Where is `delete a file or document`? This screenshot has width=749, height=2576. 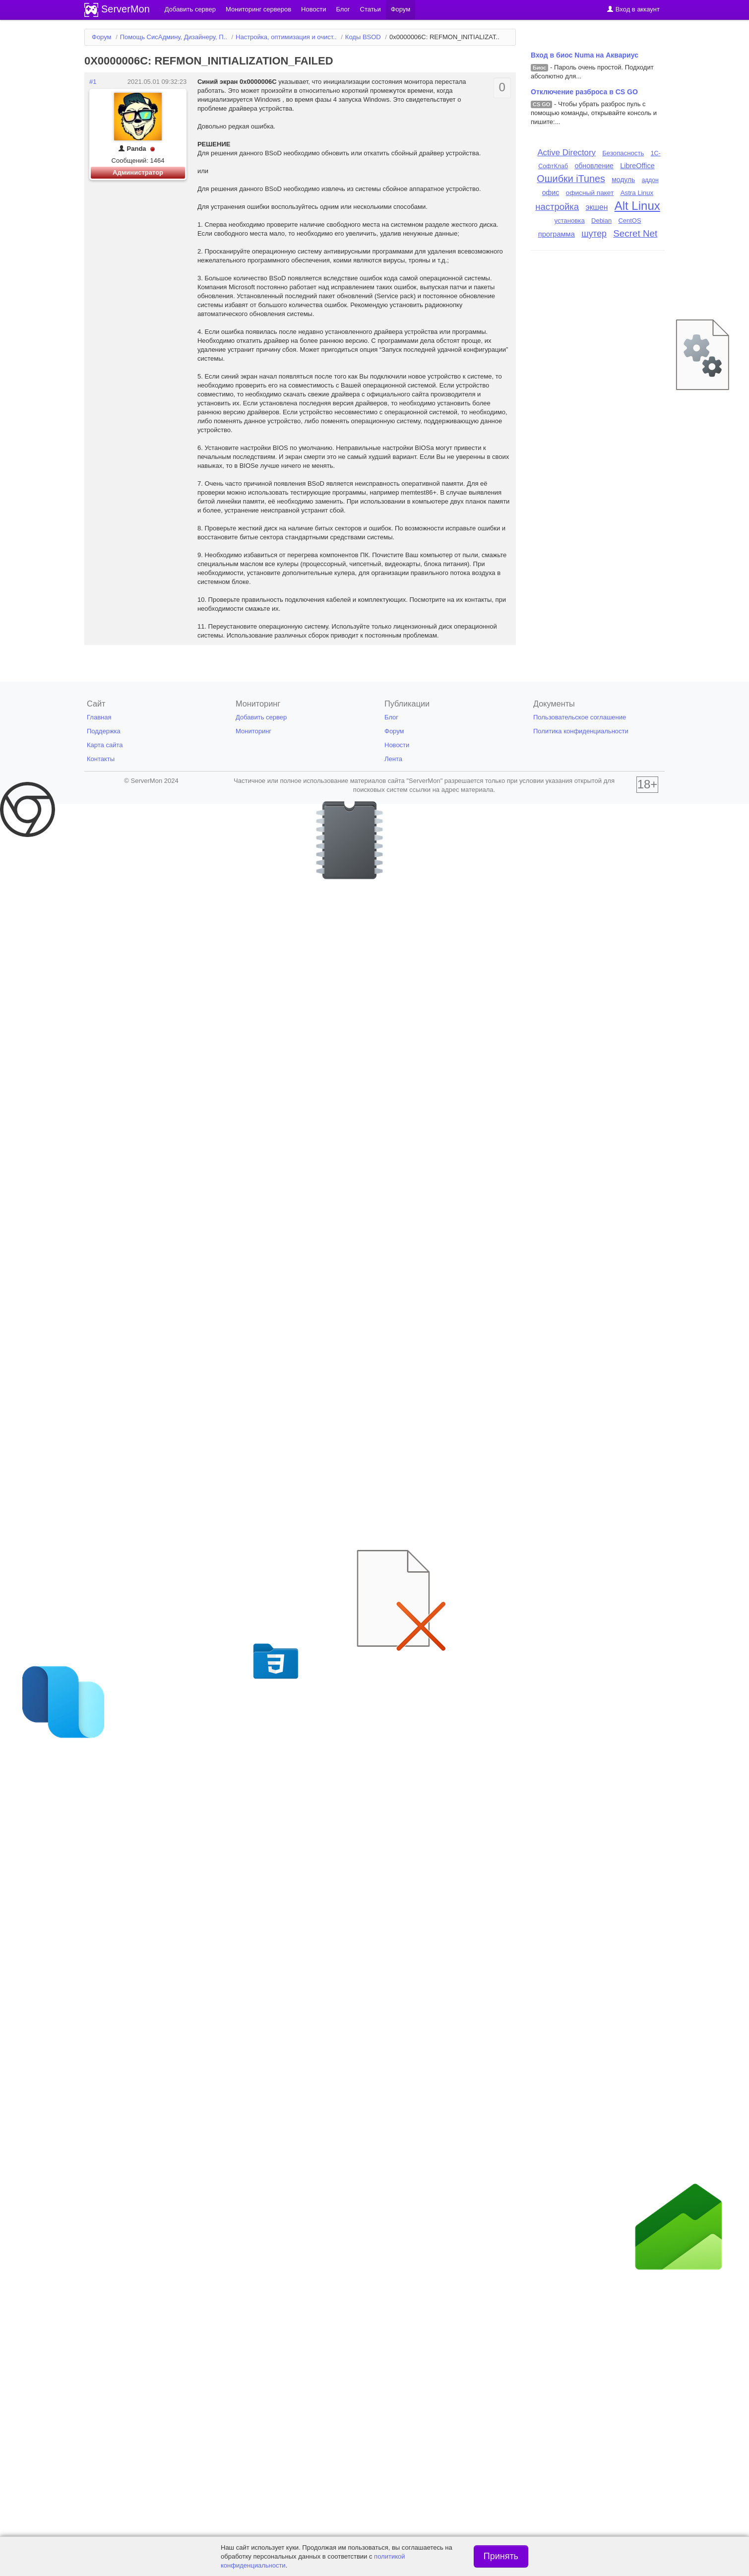 delete a file or document is located at coordinates (393, 1598).